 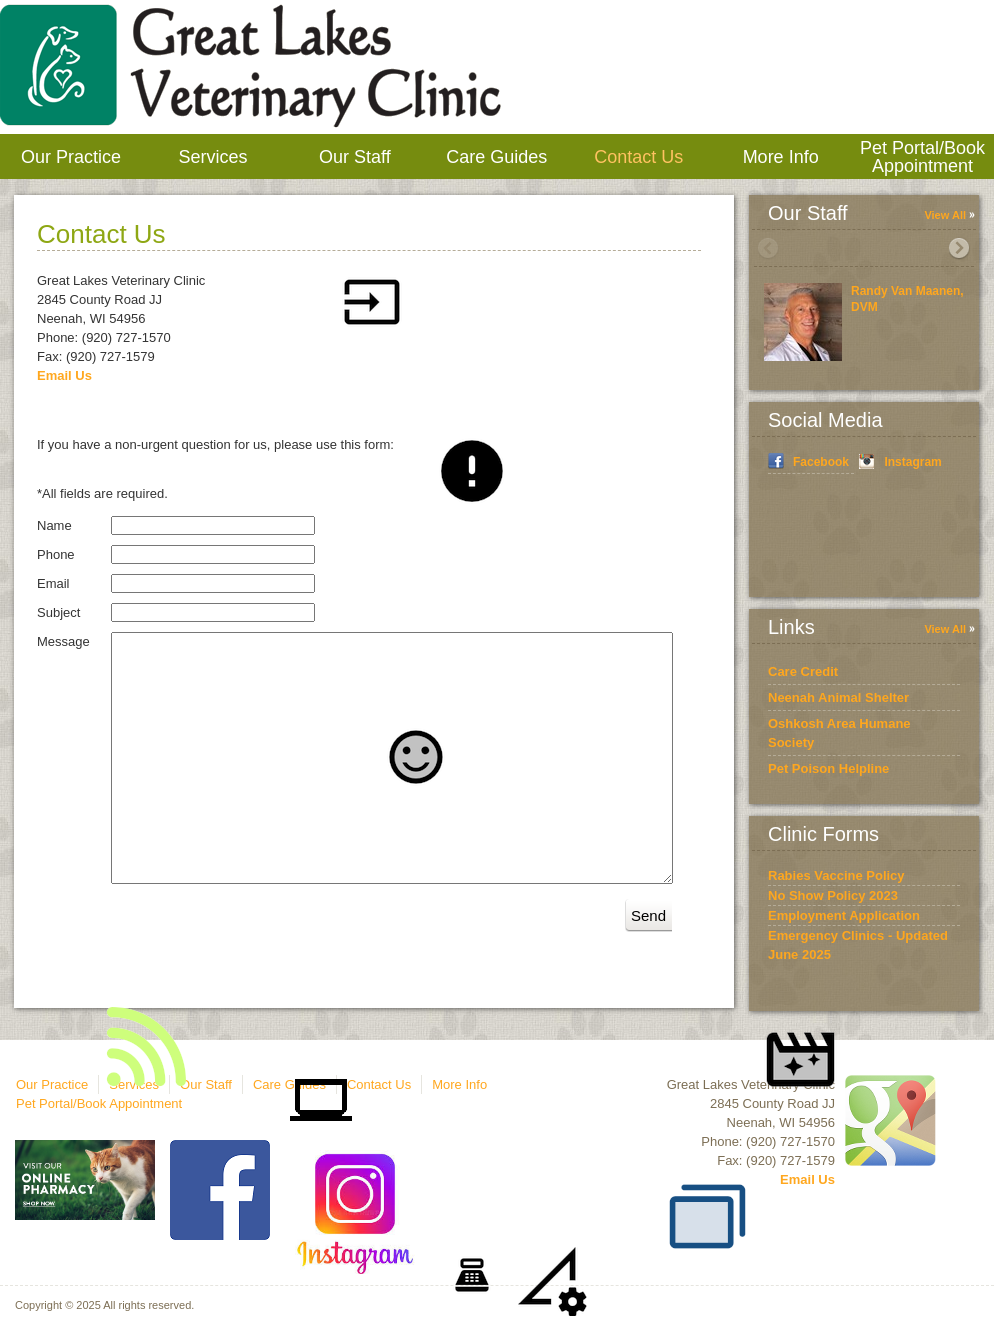 I want to click on input or import data into the current view, so click(x=372, y=302).